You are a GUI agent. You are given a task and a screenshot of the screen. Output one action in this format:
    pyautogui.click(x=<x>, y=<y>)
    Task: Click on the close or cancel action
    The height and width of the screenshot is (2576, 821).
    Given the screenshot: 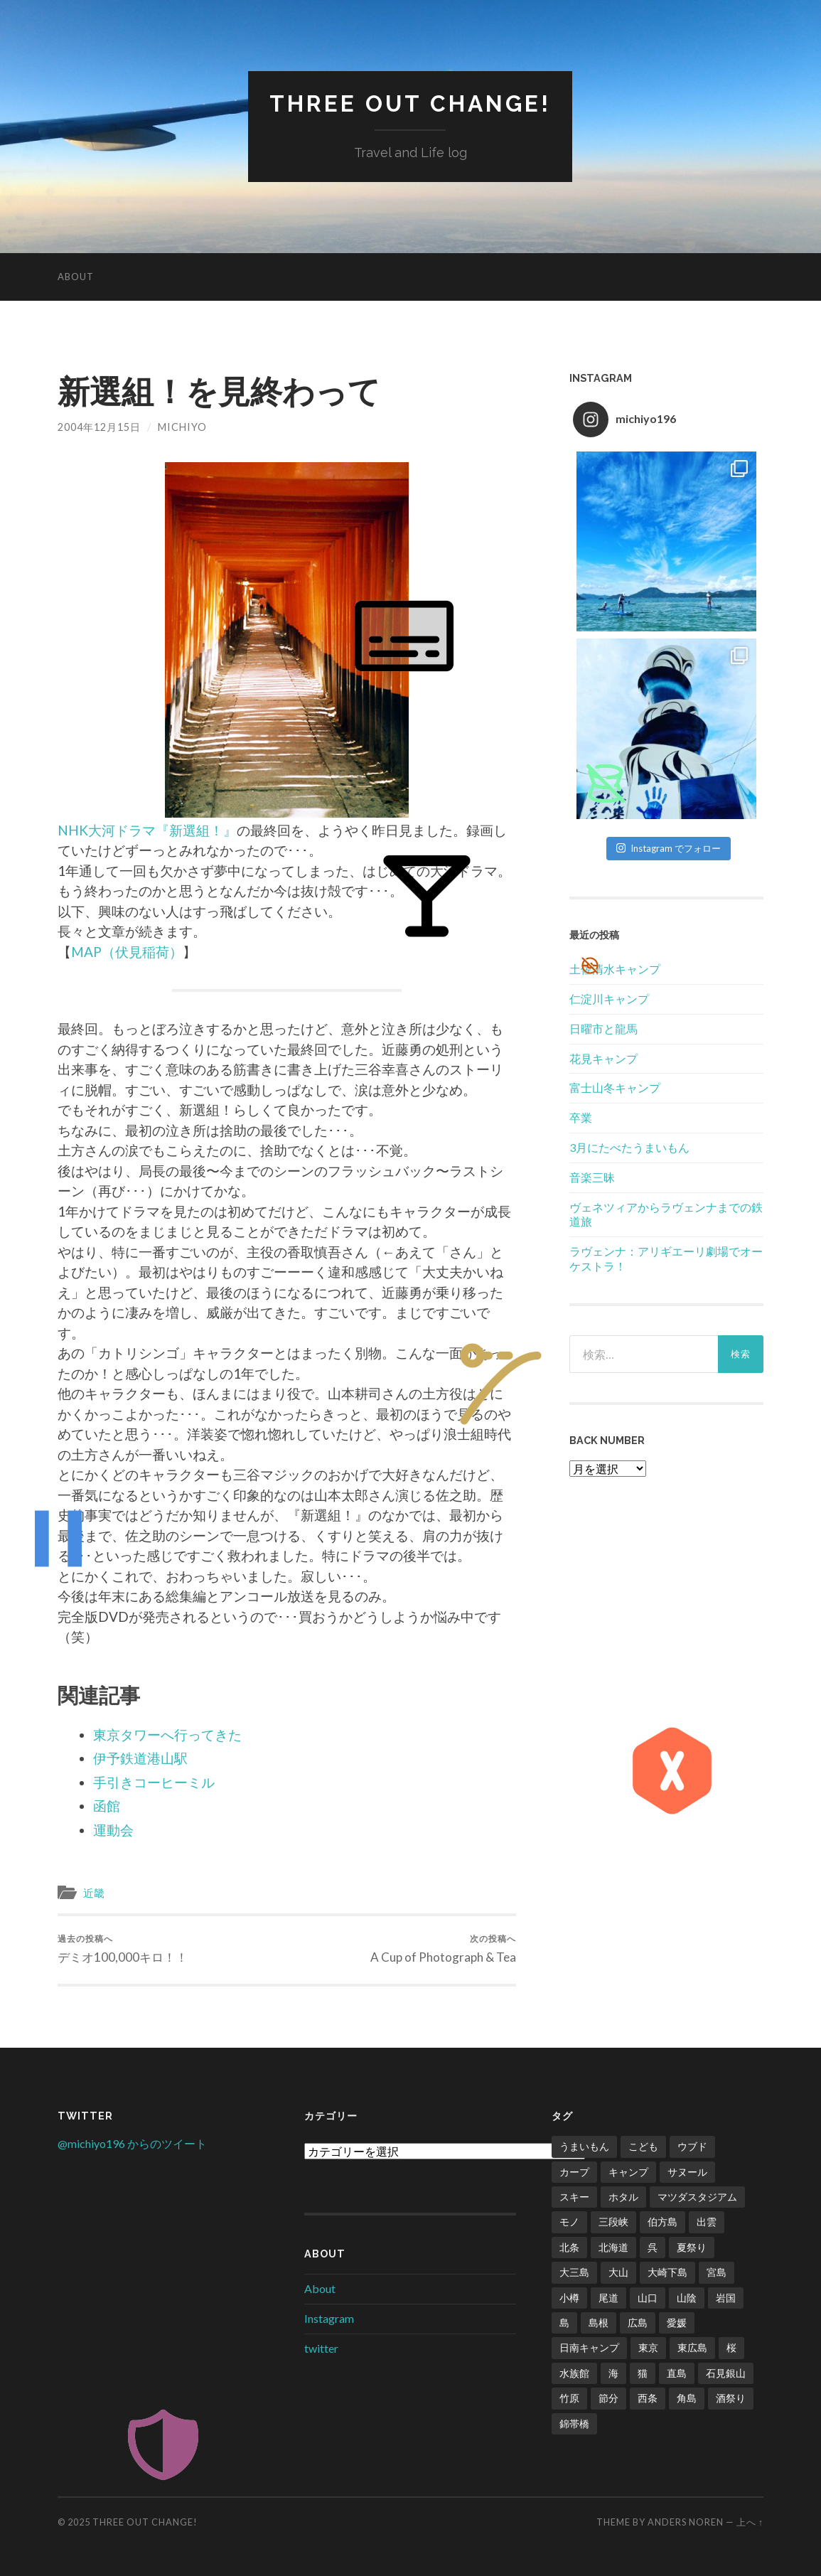 What is the action you would take?
    pyautogui.click(x=672, y=1770)
    